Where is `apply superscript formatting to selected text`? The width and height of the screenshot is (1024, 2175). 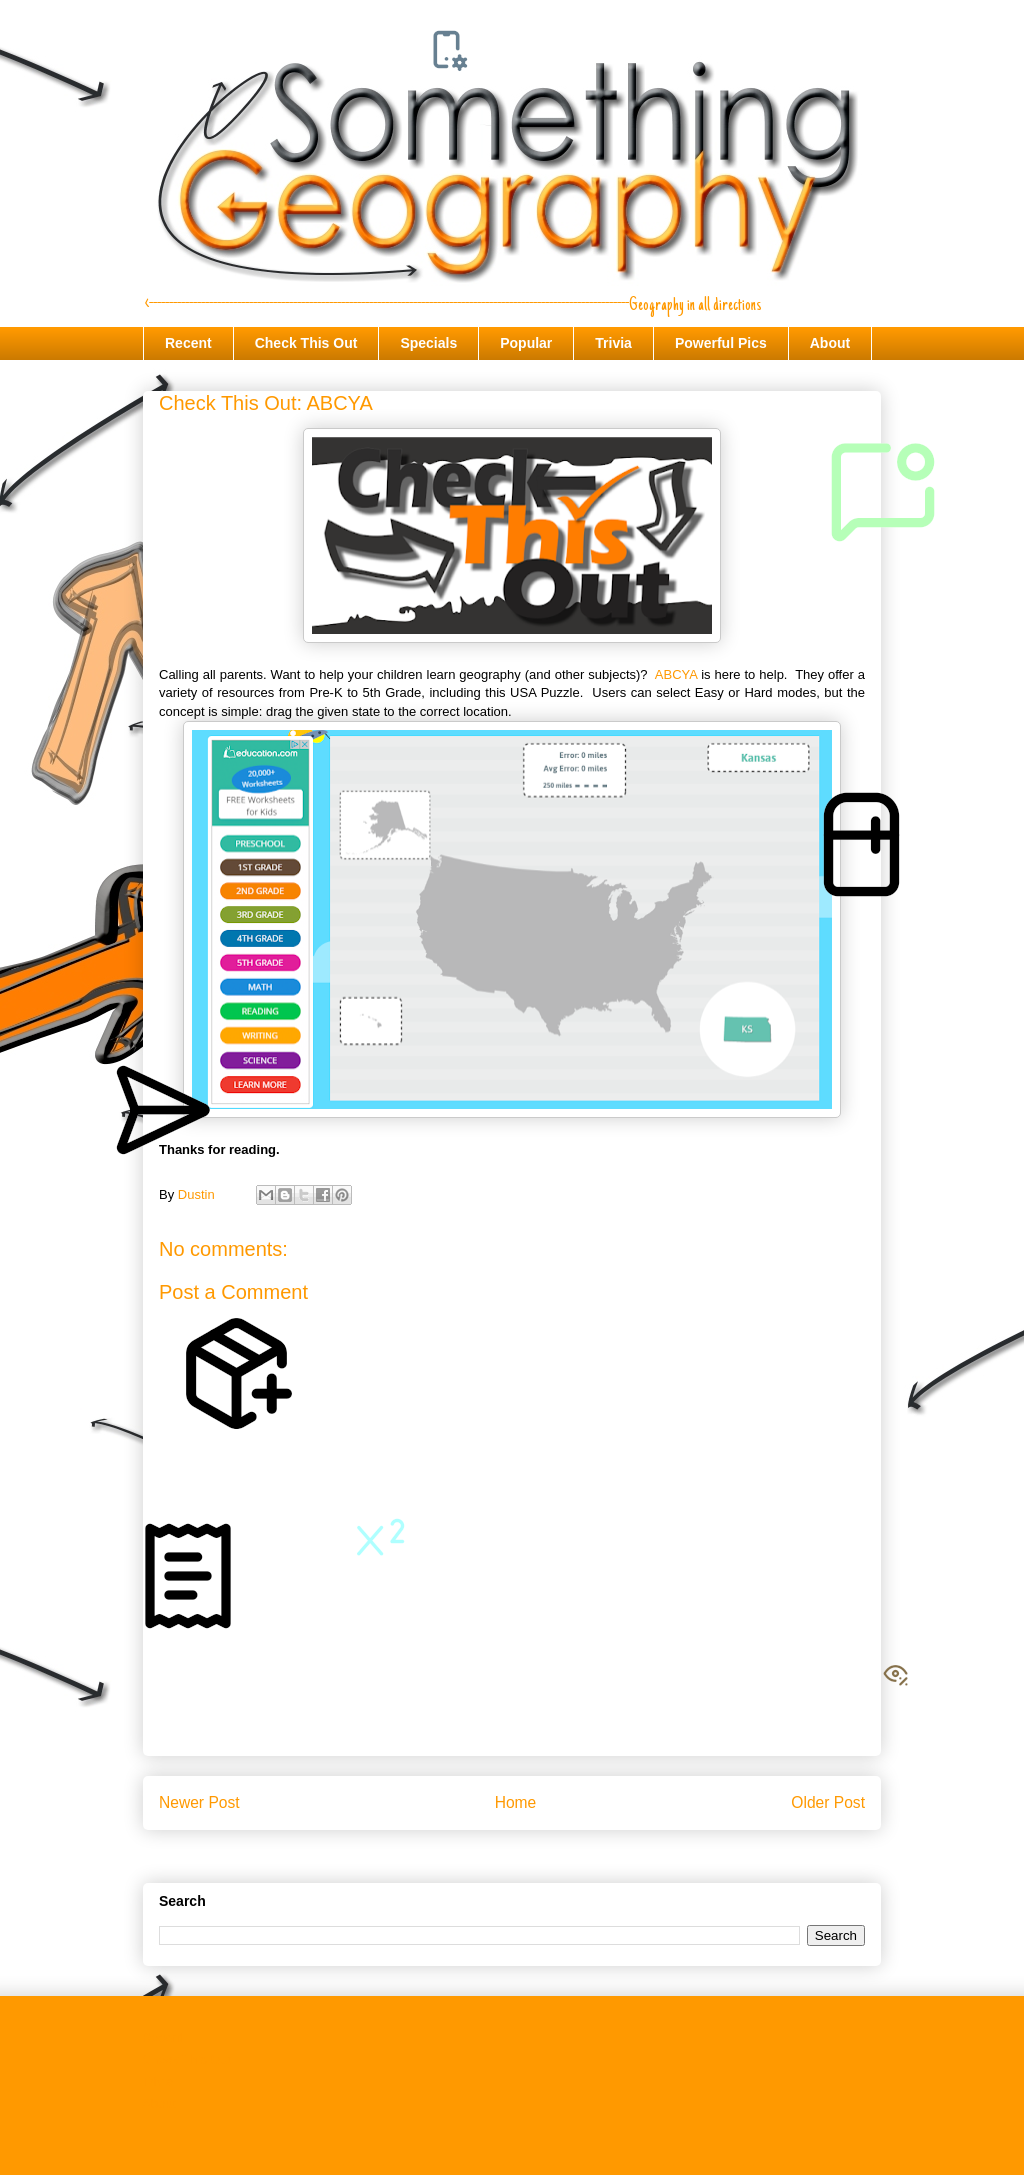 apply superscript formatting to selected text is located at coordinates (378, 1538).